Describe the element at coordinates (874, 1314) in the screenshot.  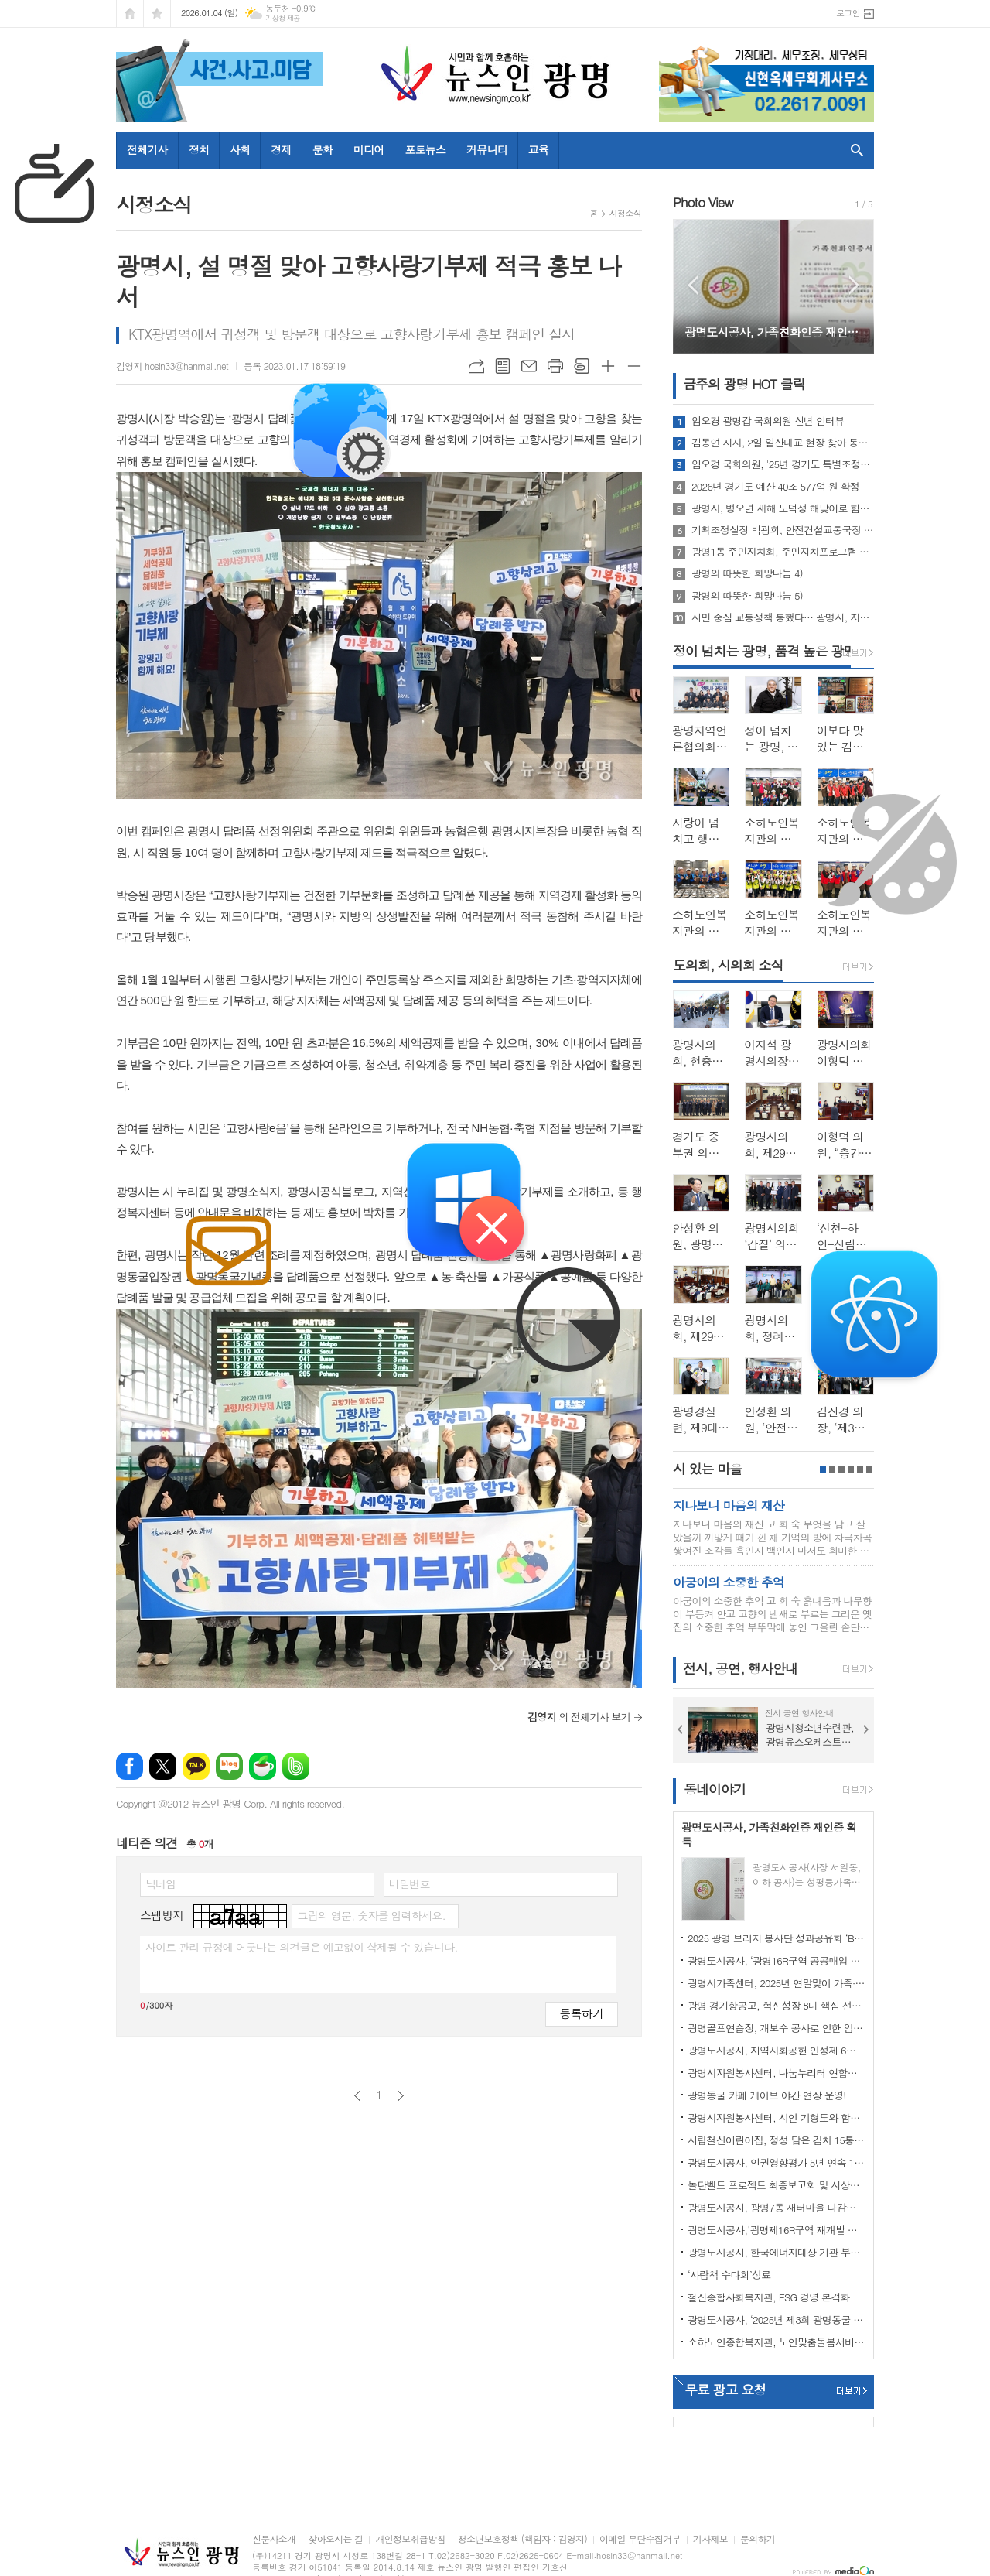
I see `open atom text editor` at that location.